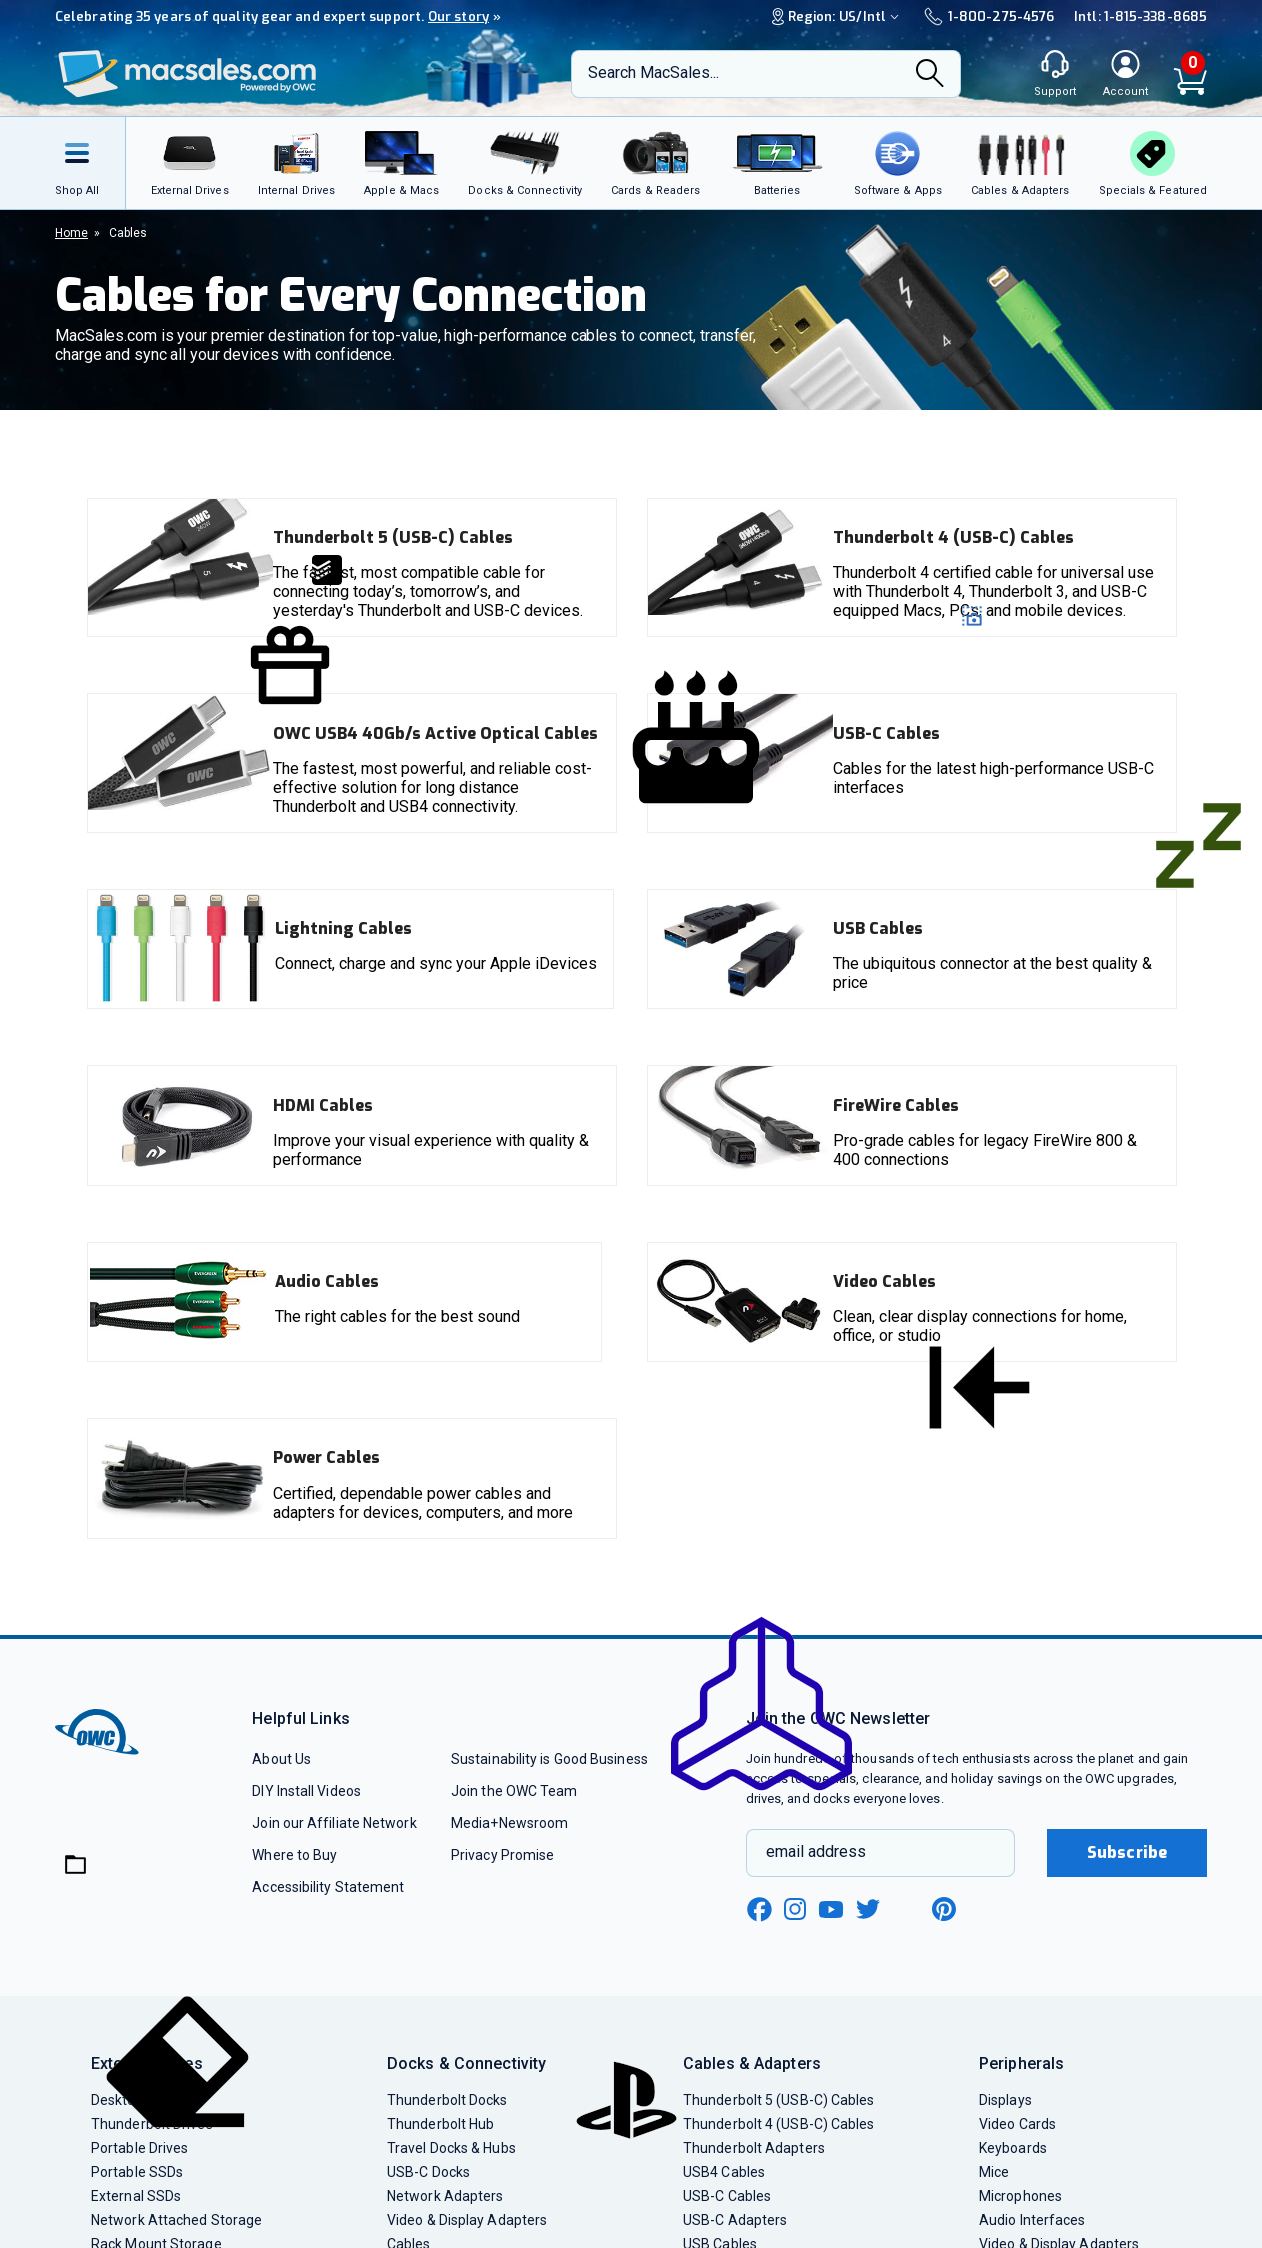  What do you see at coordinates (1198, 845) in the screenshot?
I see `indicates sleep or rest mode` at bounding box center [1198, 845].